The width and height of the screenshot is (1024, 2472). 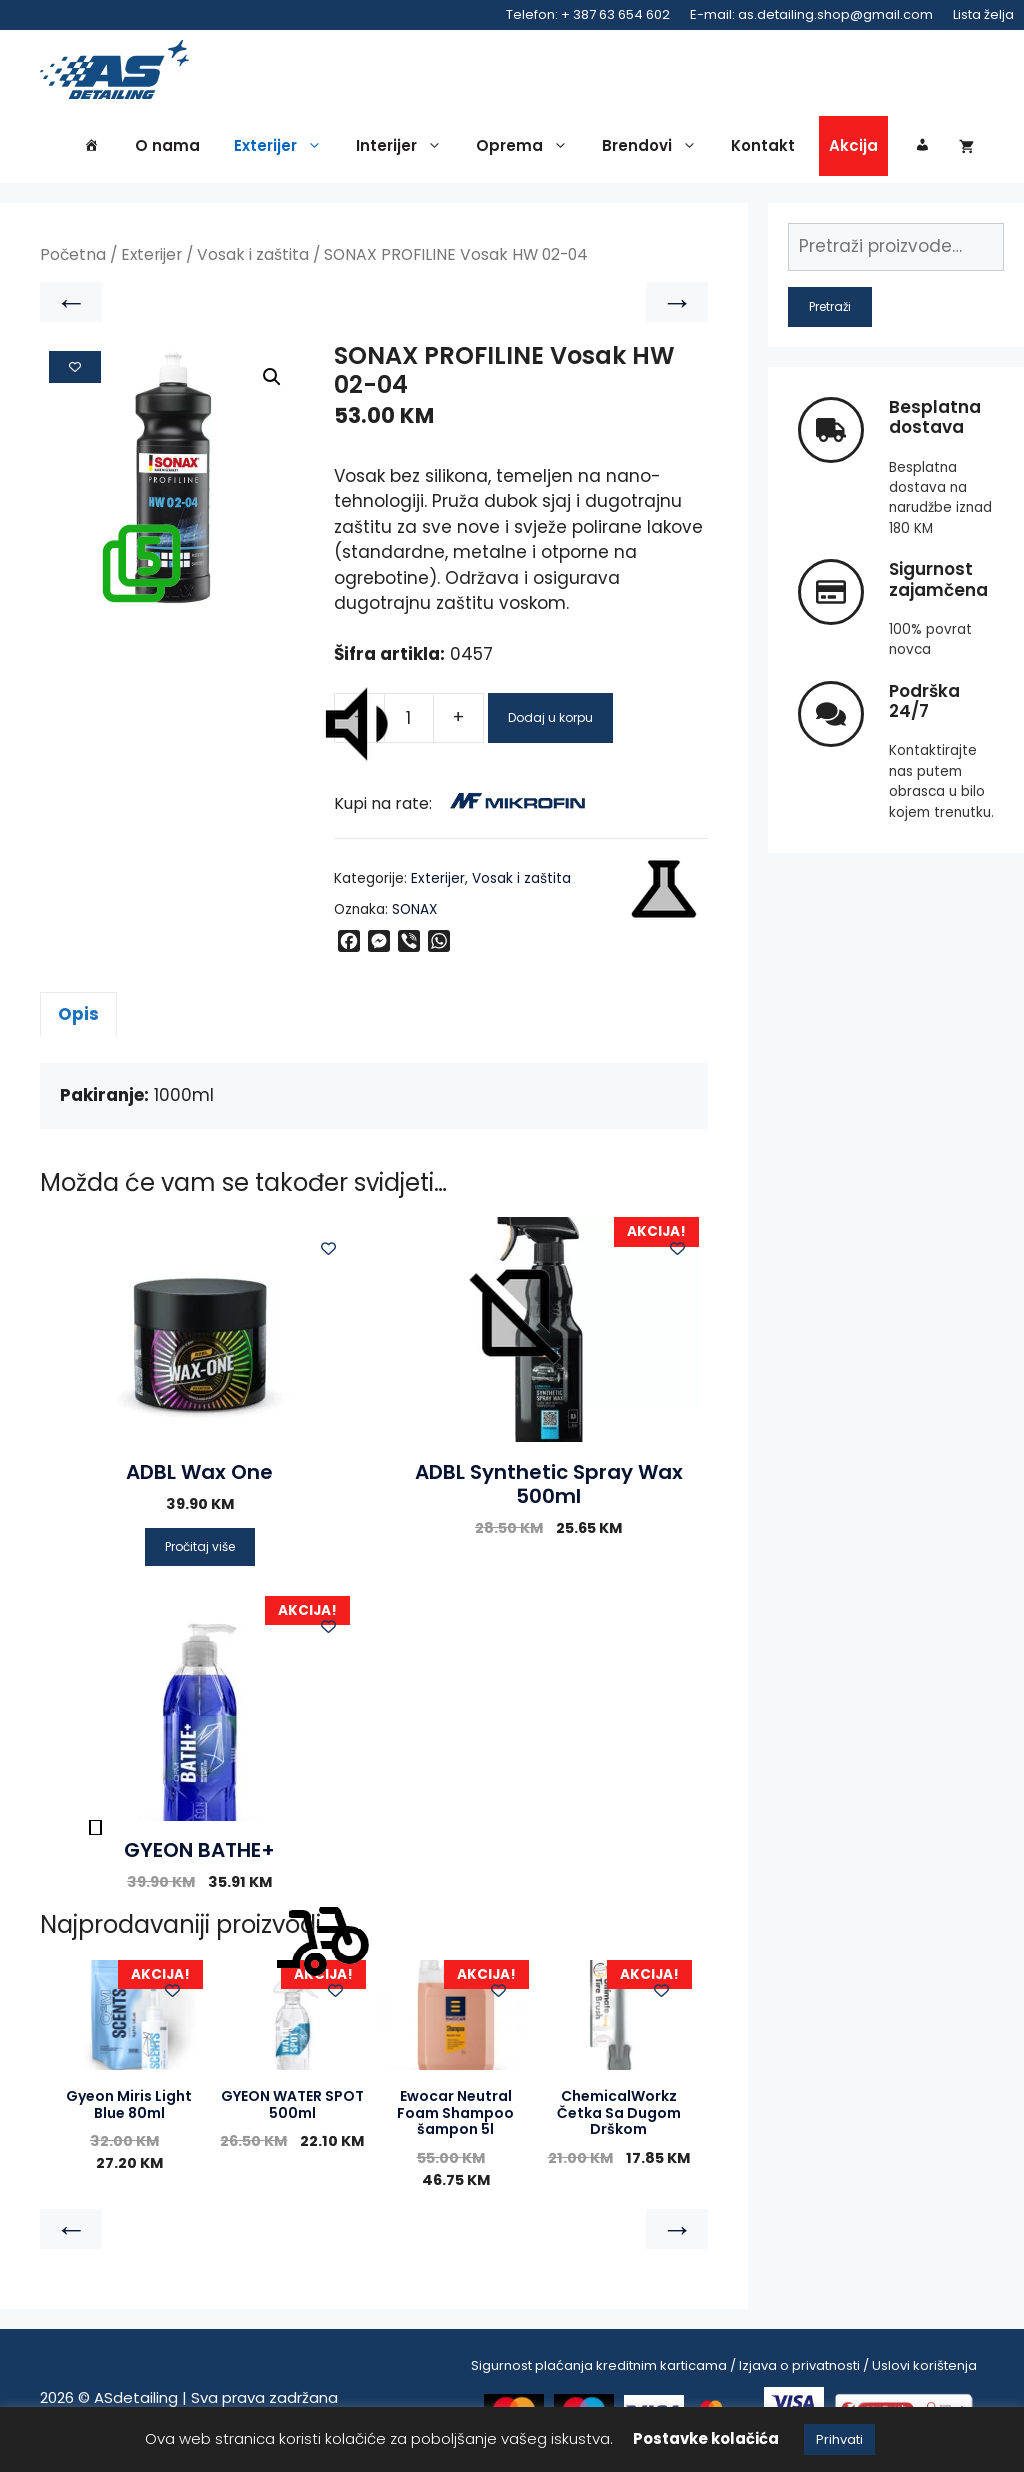 What do you see at coordinates (664, 889) in the screenshot?
I see `access science or laboratory features` at bounding box center [664, 889].